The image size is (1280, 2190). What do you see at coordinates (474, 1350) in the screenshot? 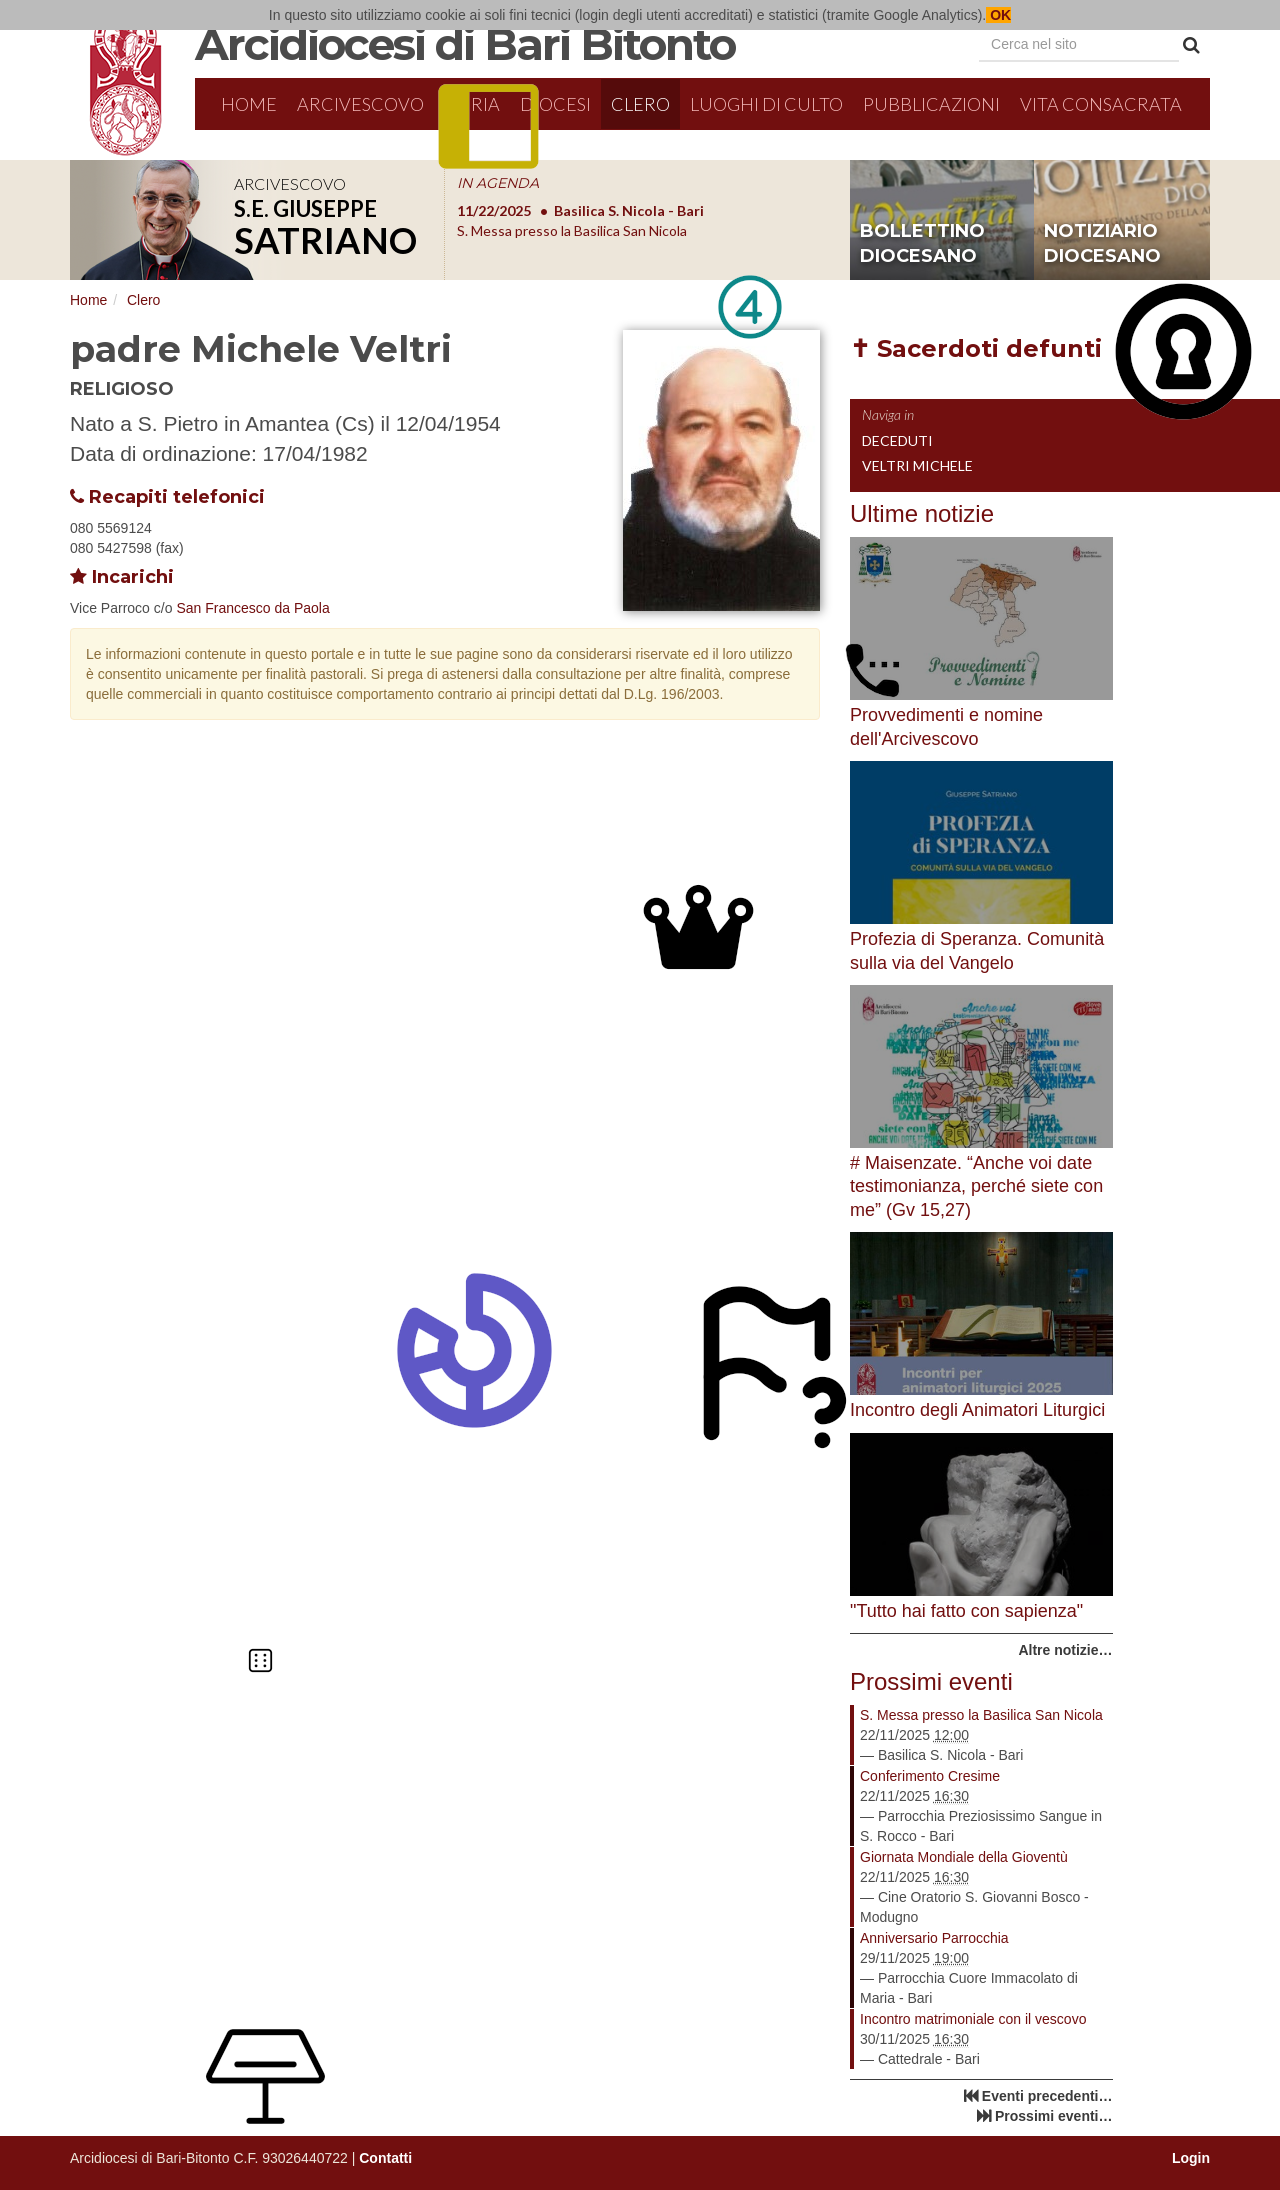
I see `view analytics or statistics breakdown` at bounding box center [474, 1350].